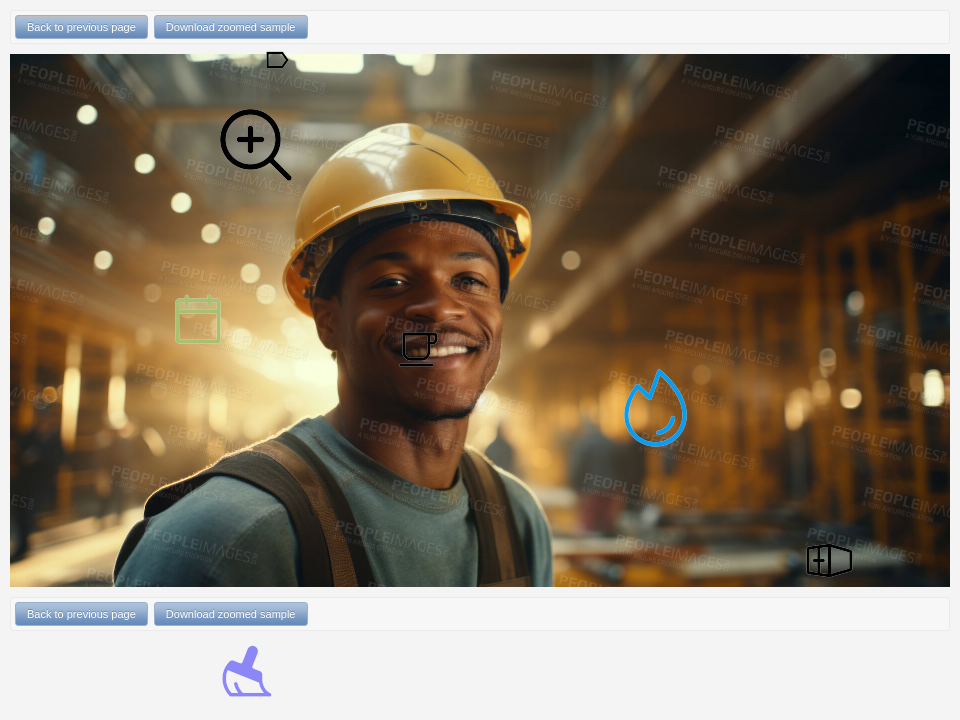  Describe the element at coordinates (418, 350) in the screenshot. I see `find nearby coffee shops or cafes` at that location.